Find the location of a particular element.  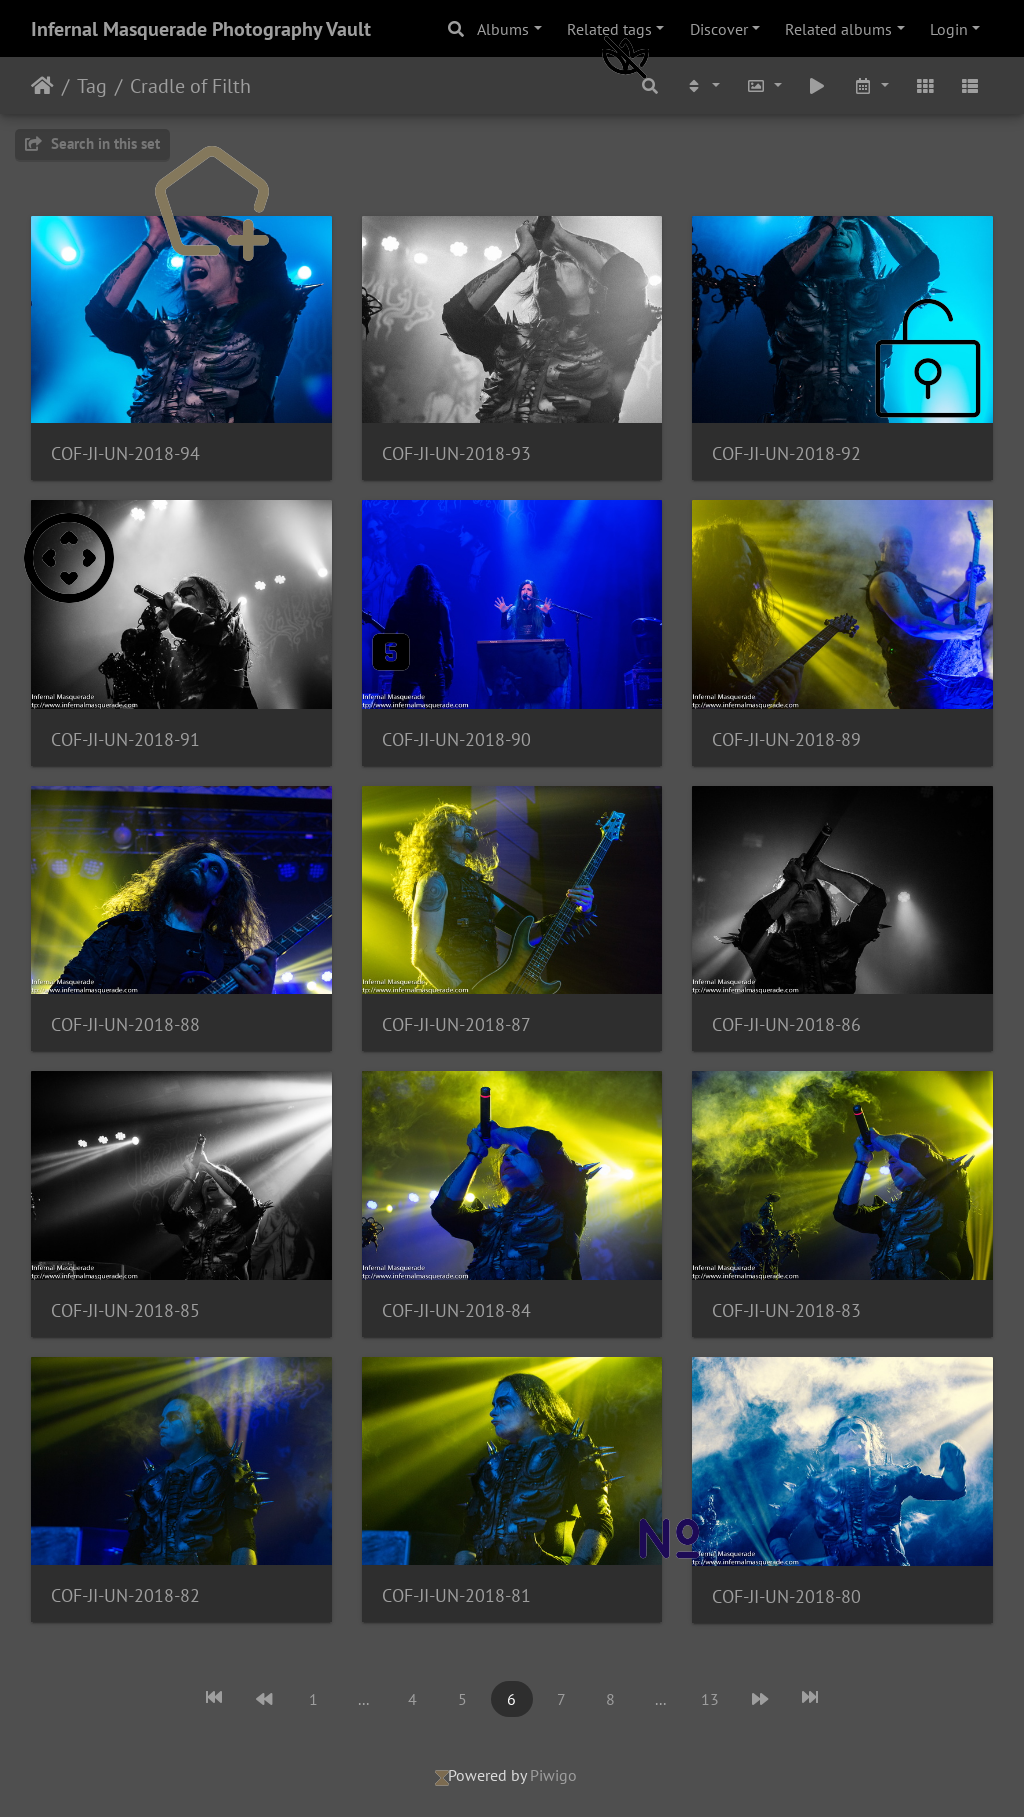

unlocked or unsecured state is located at coordinates (928, 365).